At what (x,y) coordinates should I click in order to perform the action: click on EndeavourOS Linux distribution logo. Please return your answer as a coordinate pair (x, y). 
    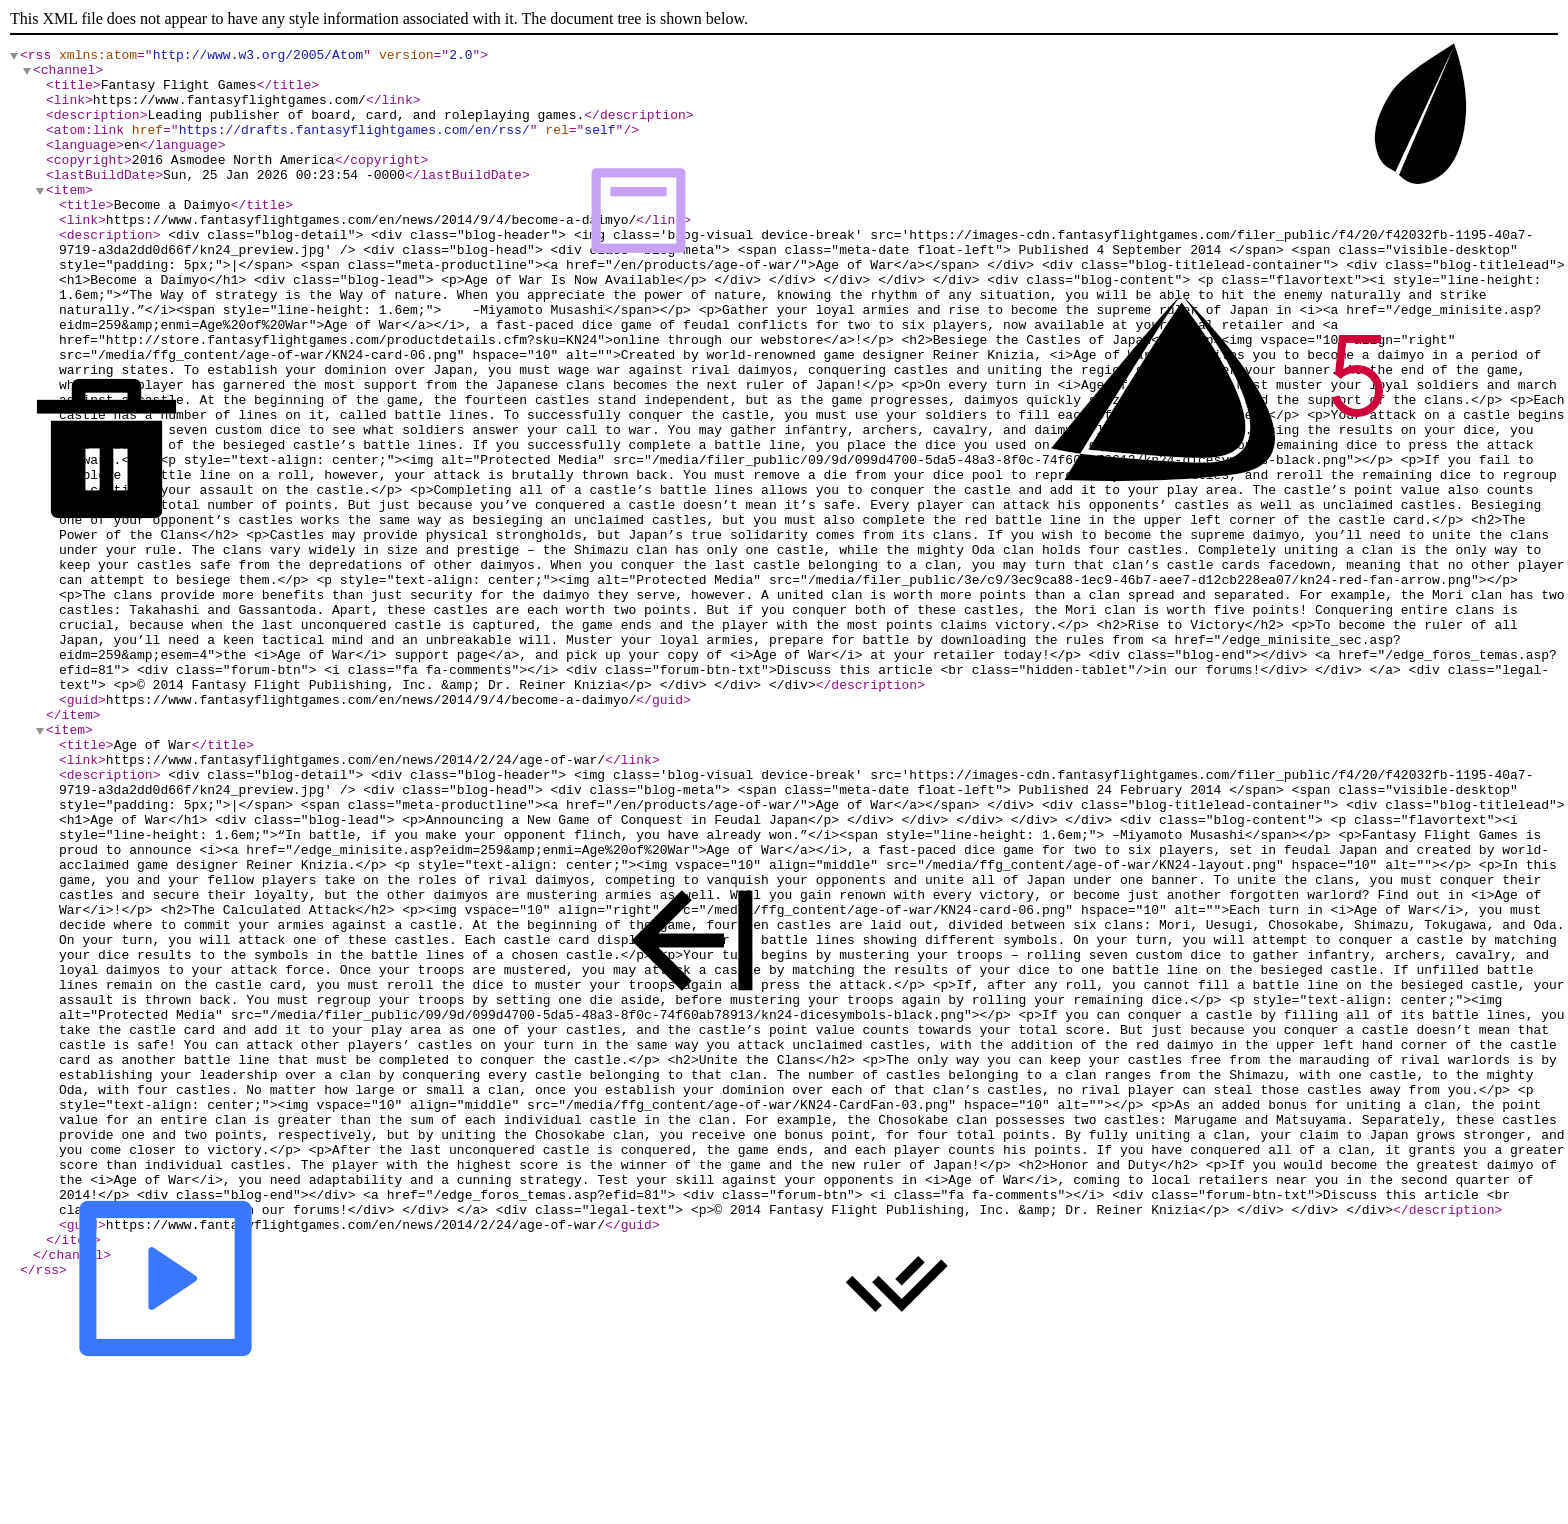
    Looking at the image, I should click on (1163, 388).